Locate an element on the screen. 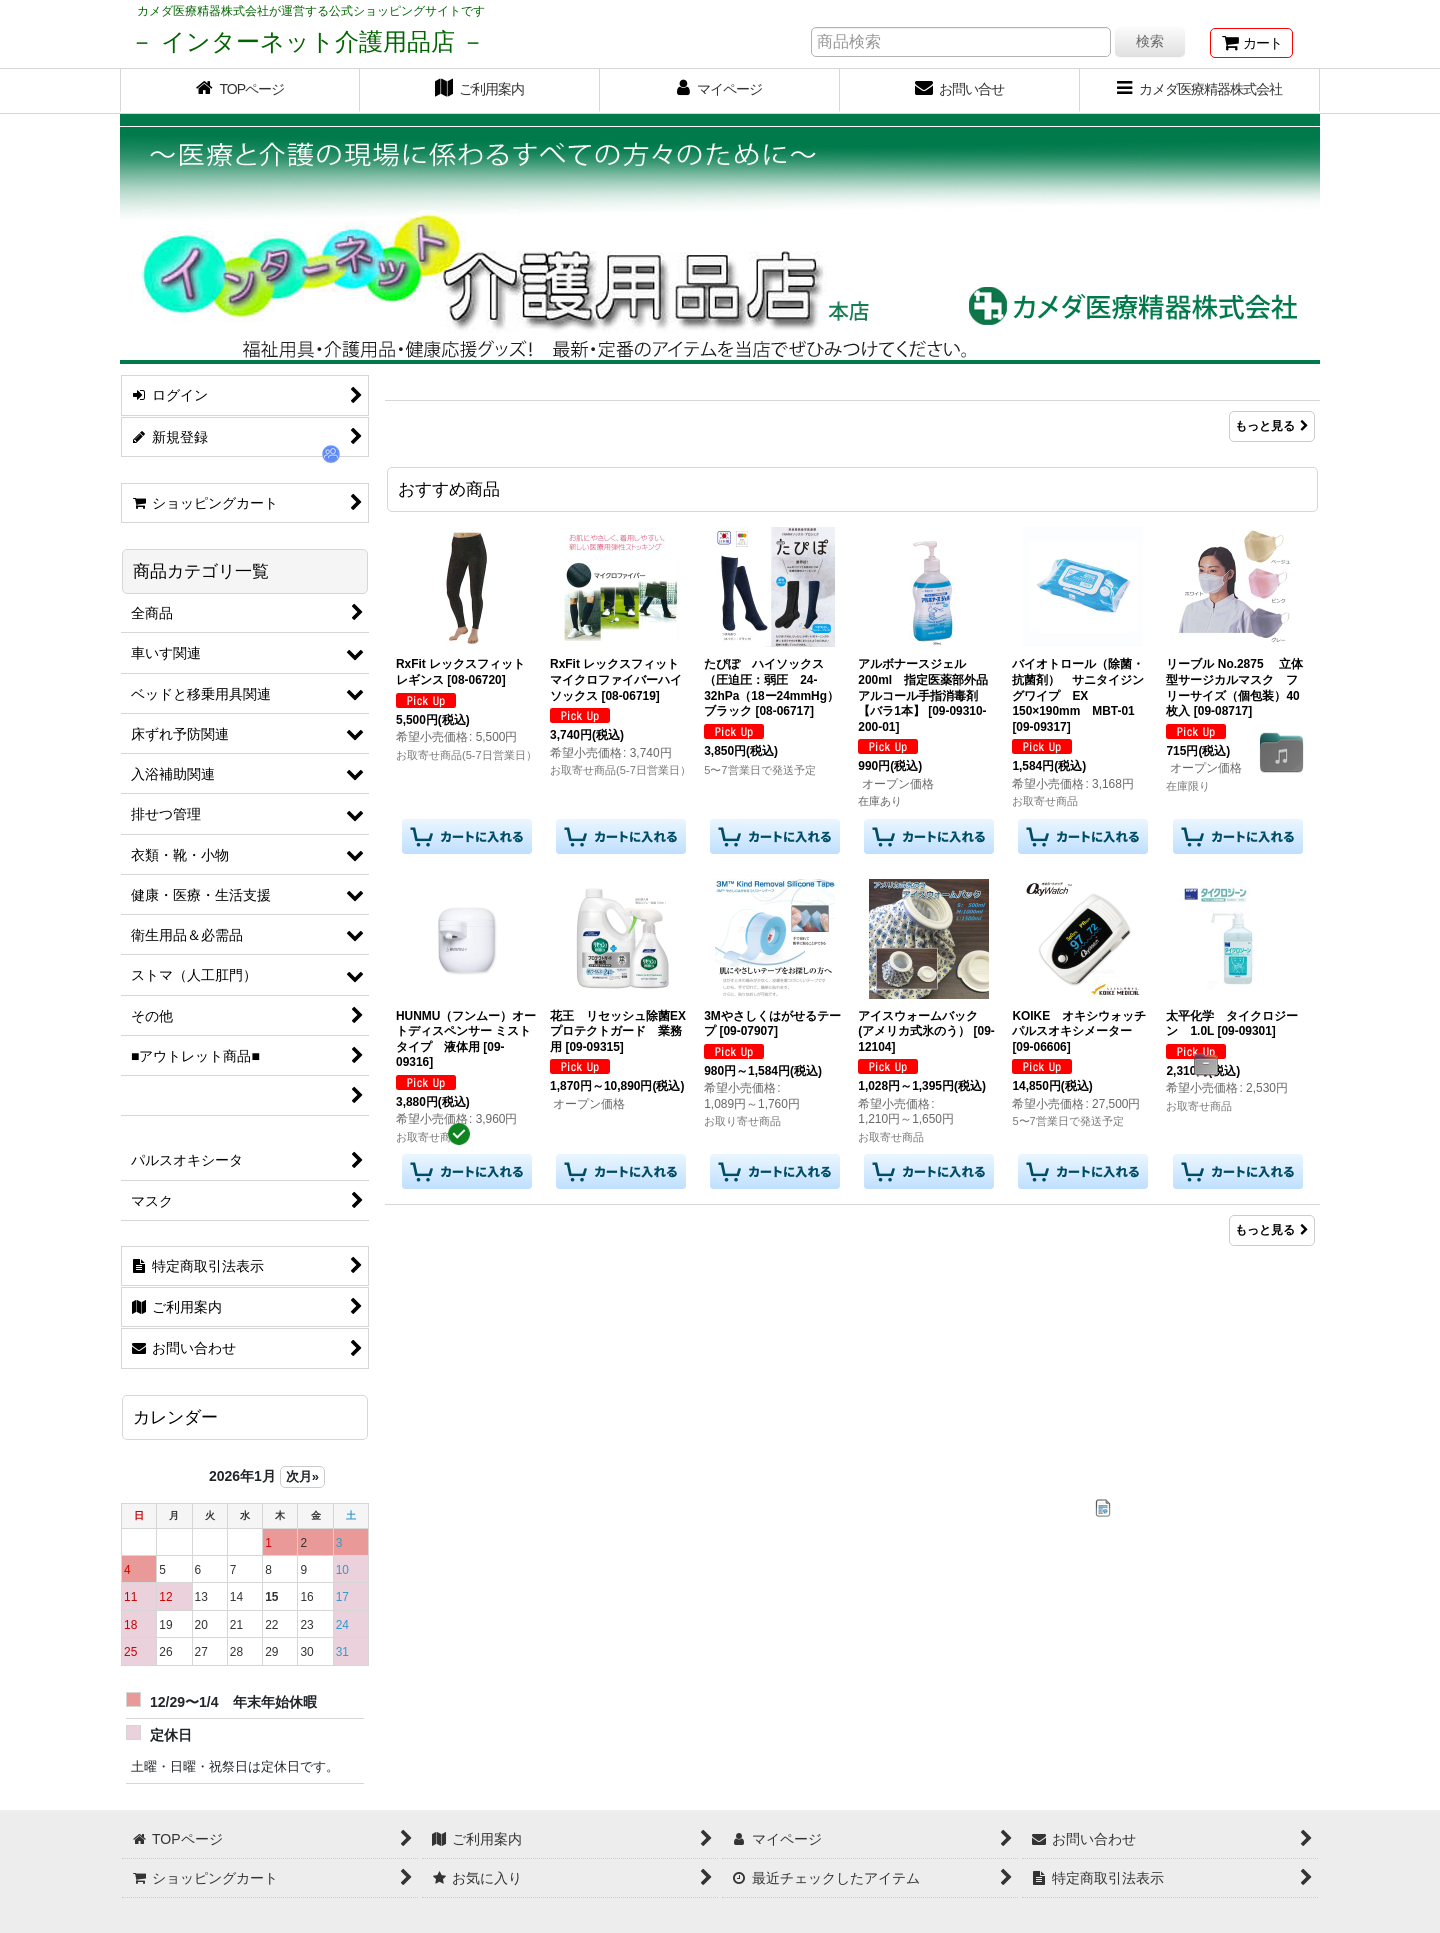  confirm or approve an action is located at coordinates (459, 1134).